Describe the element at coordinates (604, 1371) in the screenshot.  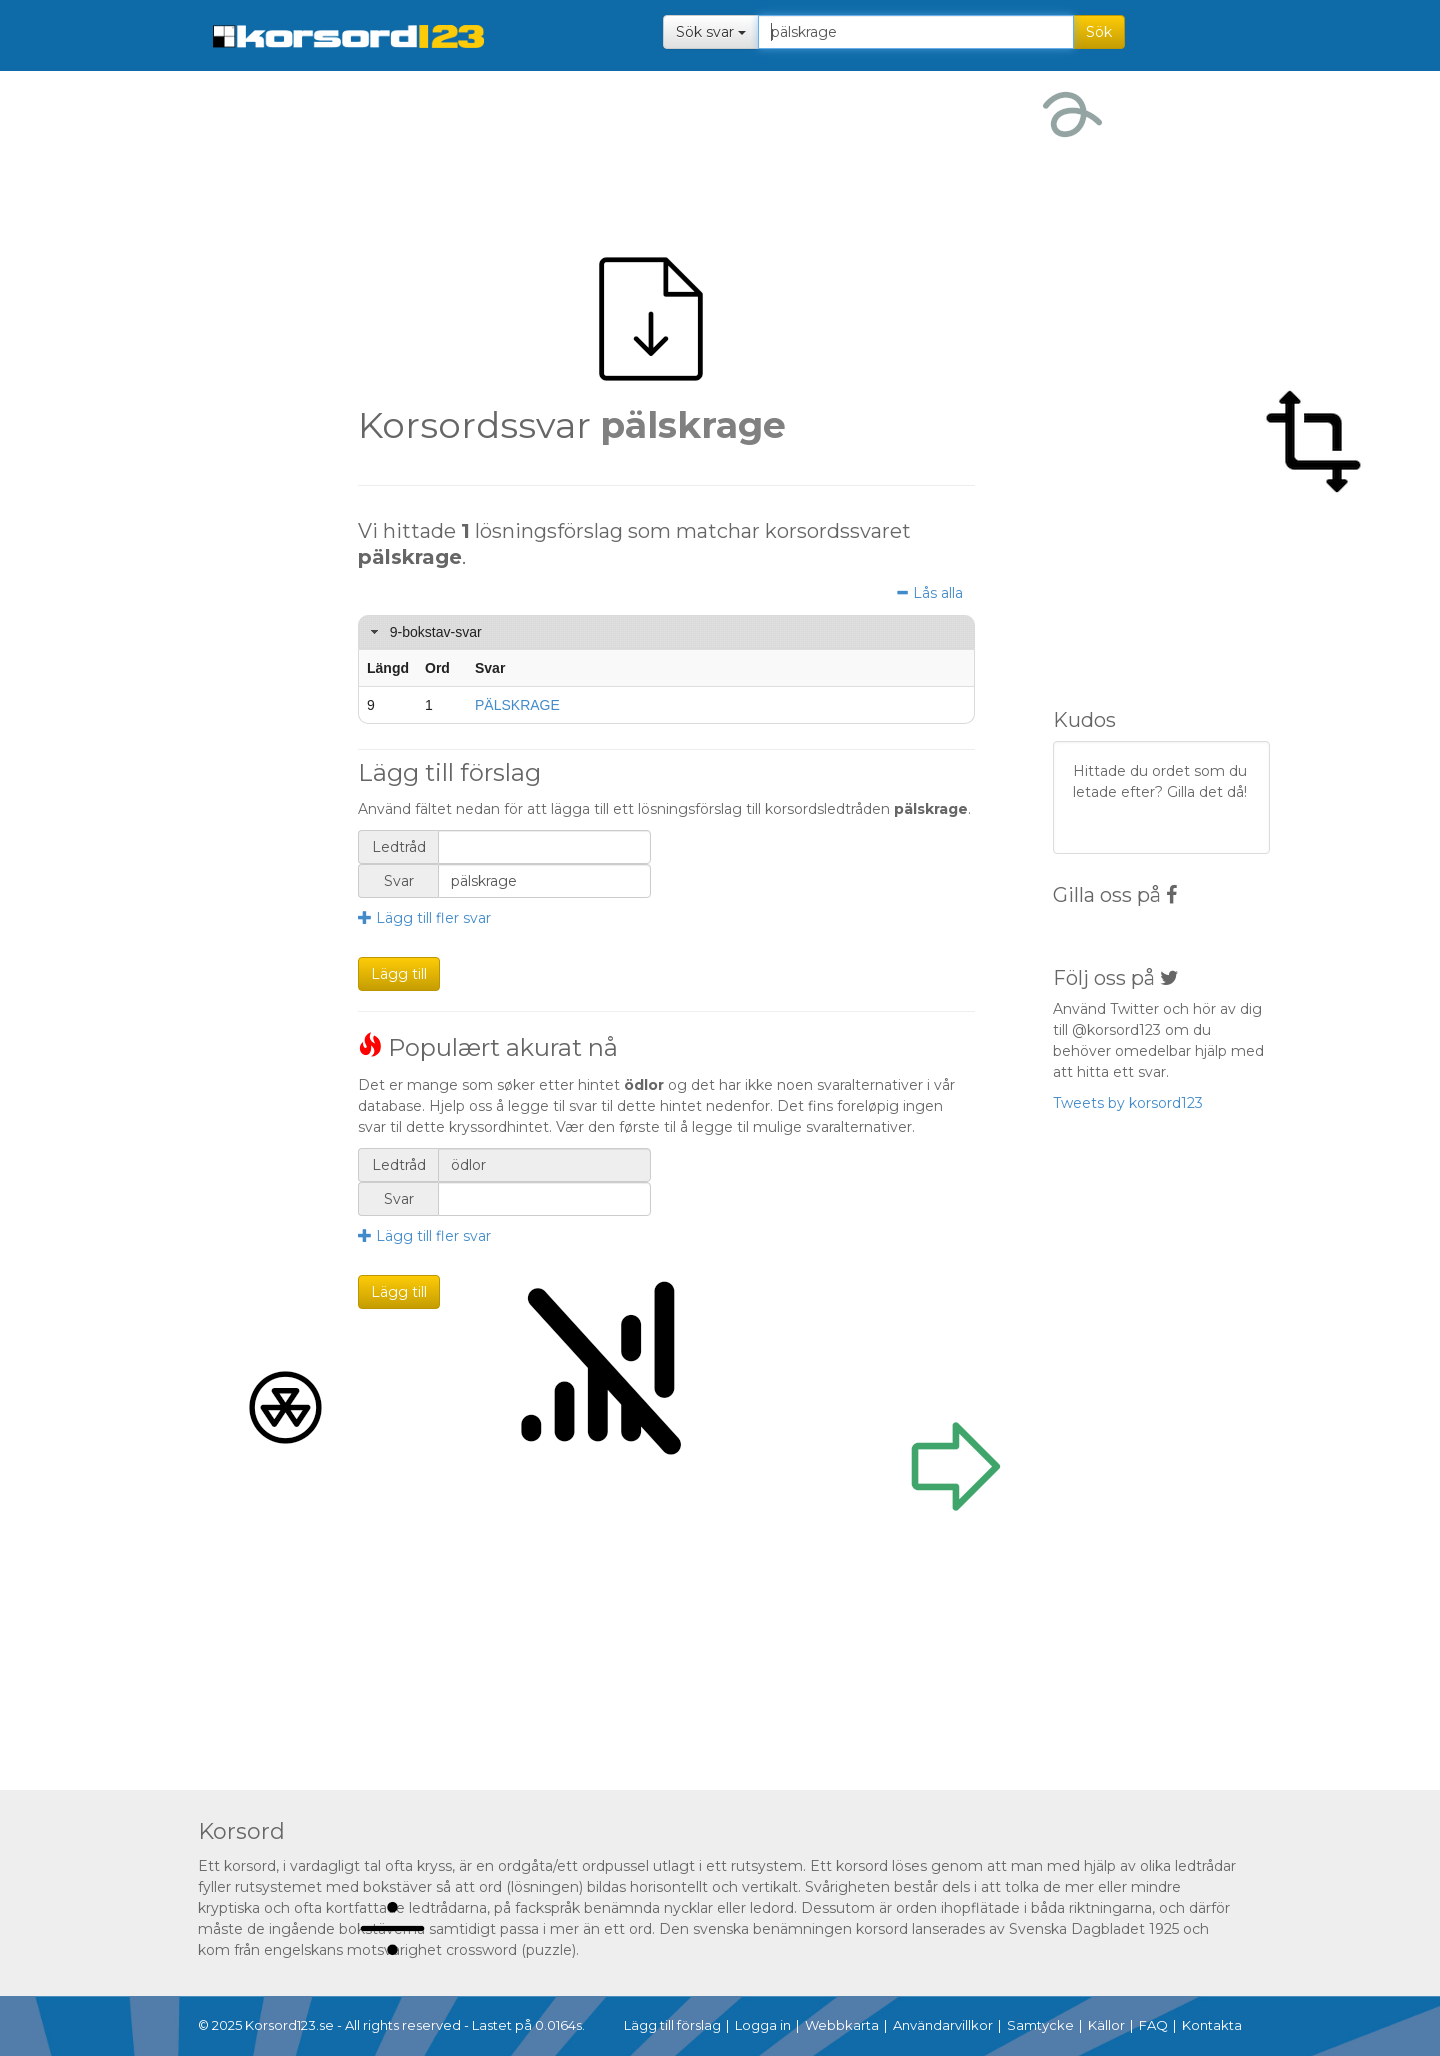
I see `no cellular signal available` at that location.